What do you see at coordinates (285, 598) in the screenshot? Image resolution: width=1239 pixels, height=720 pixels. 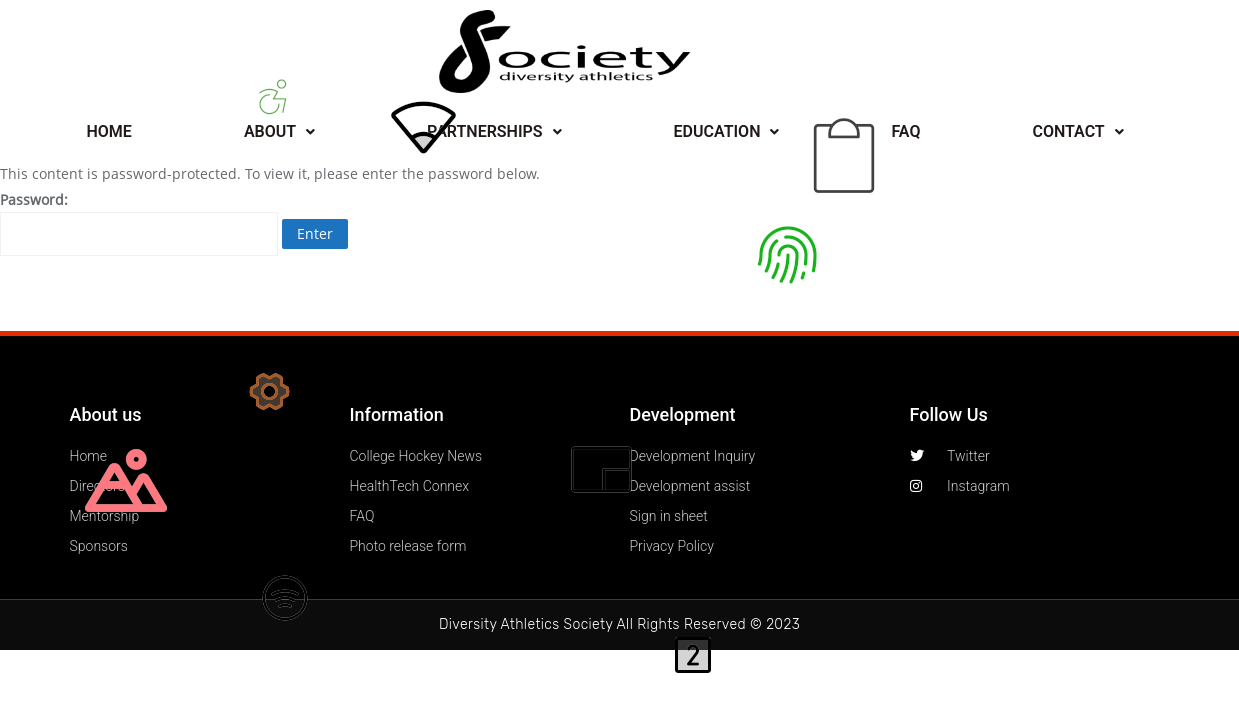 I see `open Spotify` at bounding box center [285, 598].